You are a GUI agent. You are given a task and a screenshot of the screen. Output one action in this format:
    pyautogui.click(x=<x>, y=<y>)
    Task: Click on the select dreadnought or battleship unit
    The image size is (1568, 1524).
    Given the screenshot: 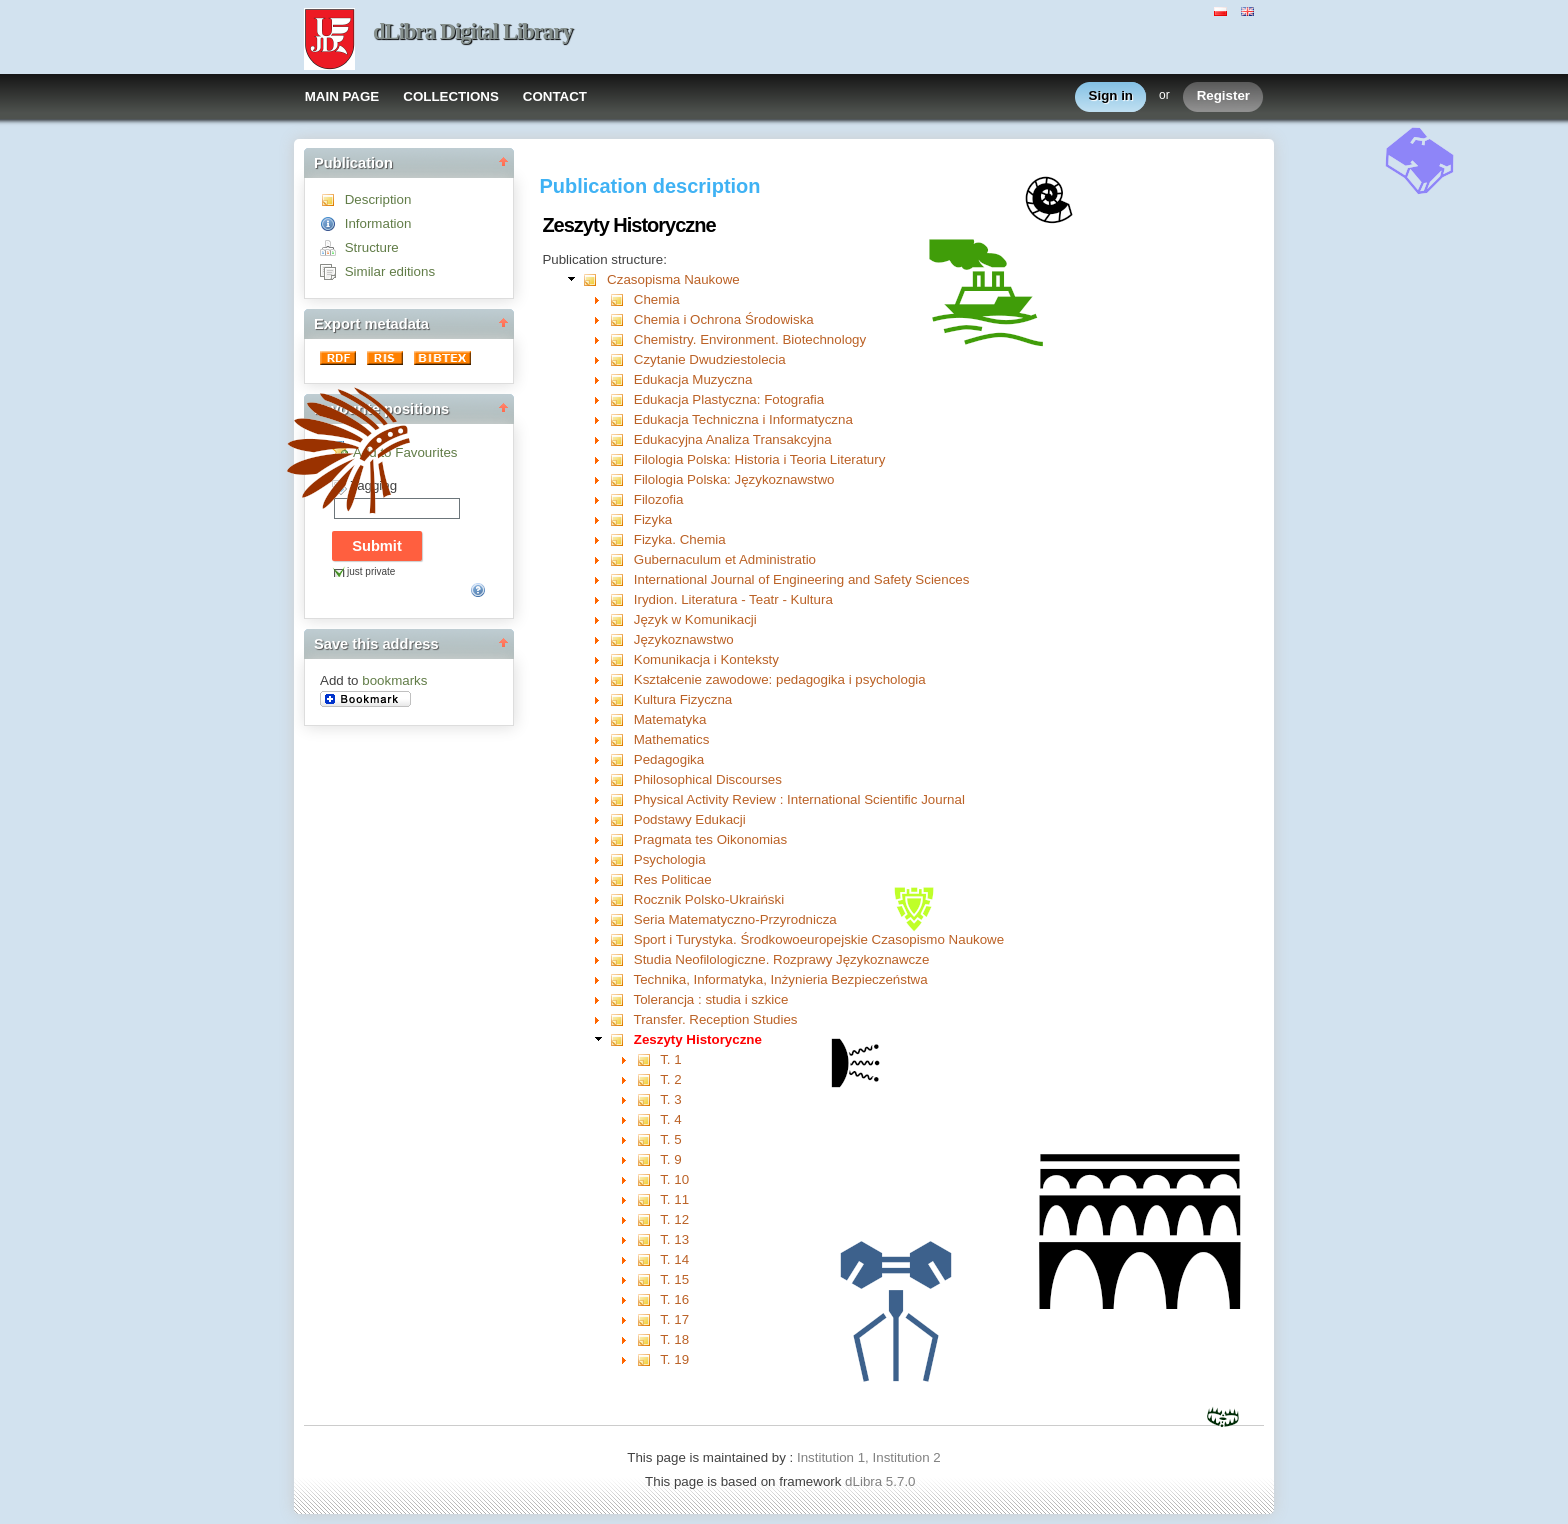 What is the action you would take?
    pyautogui.click(x=986, y=296)
    